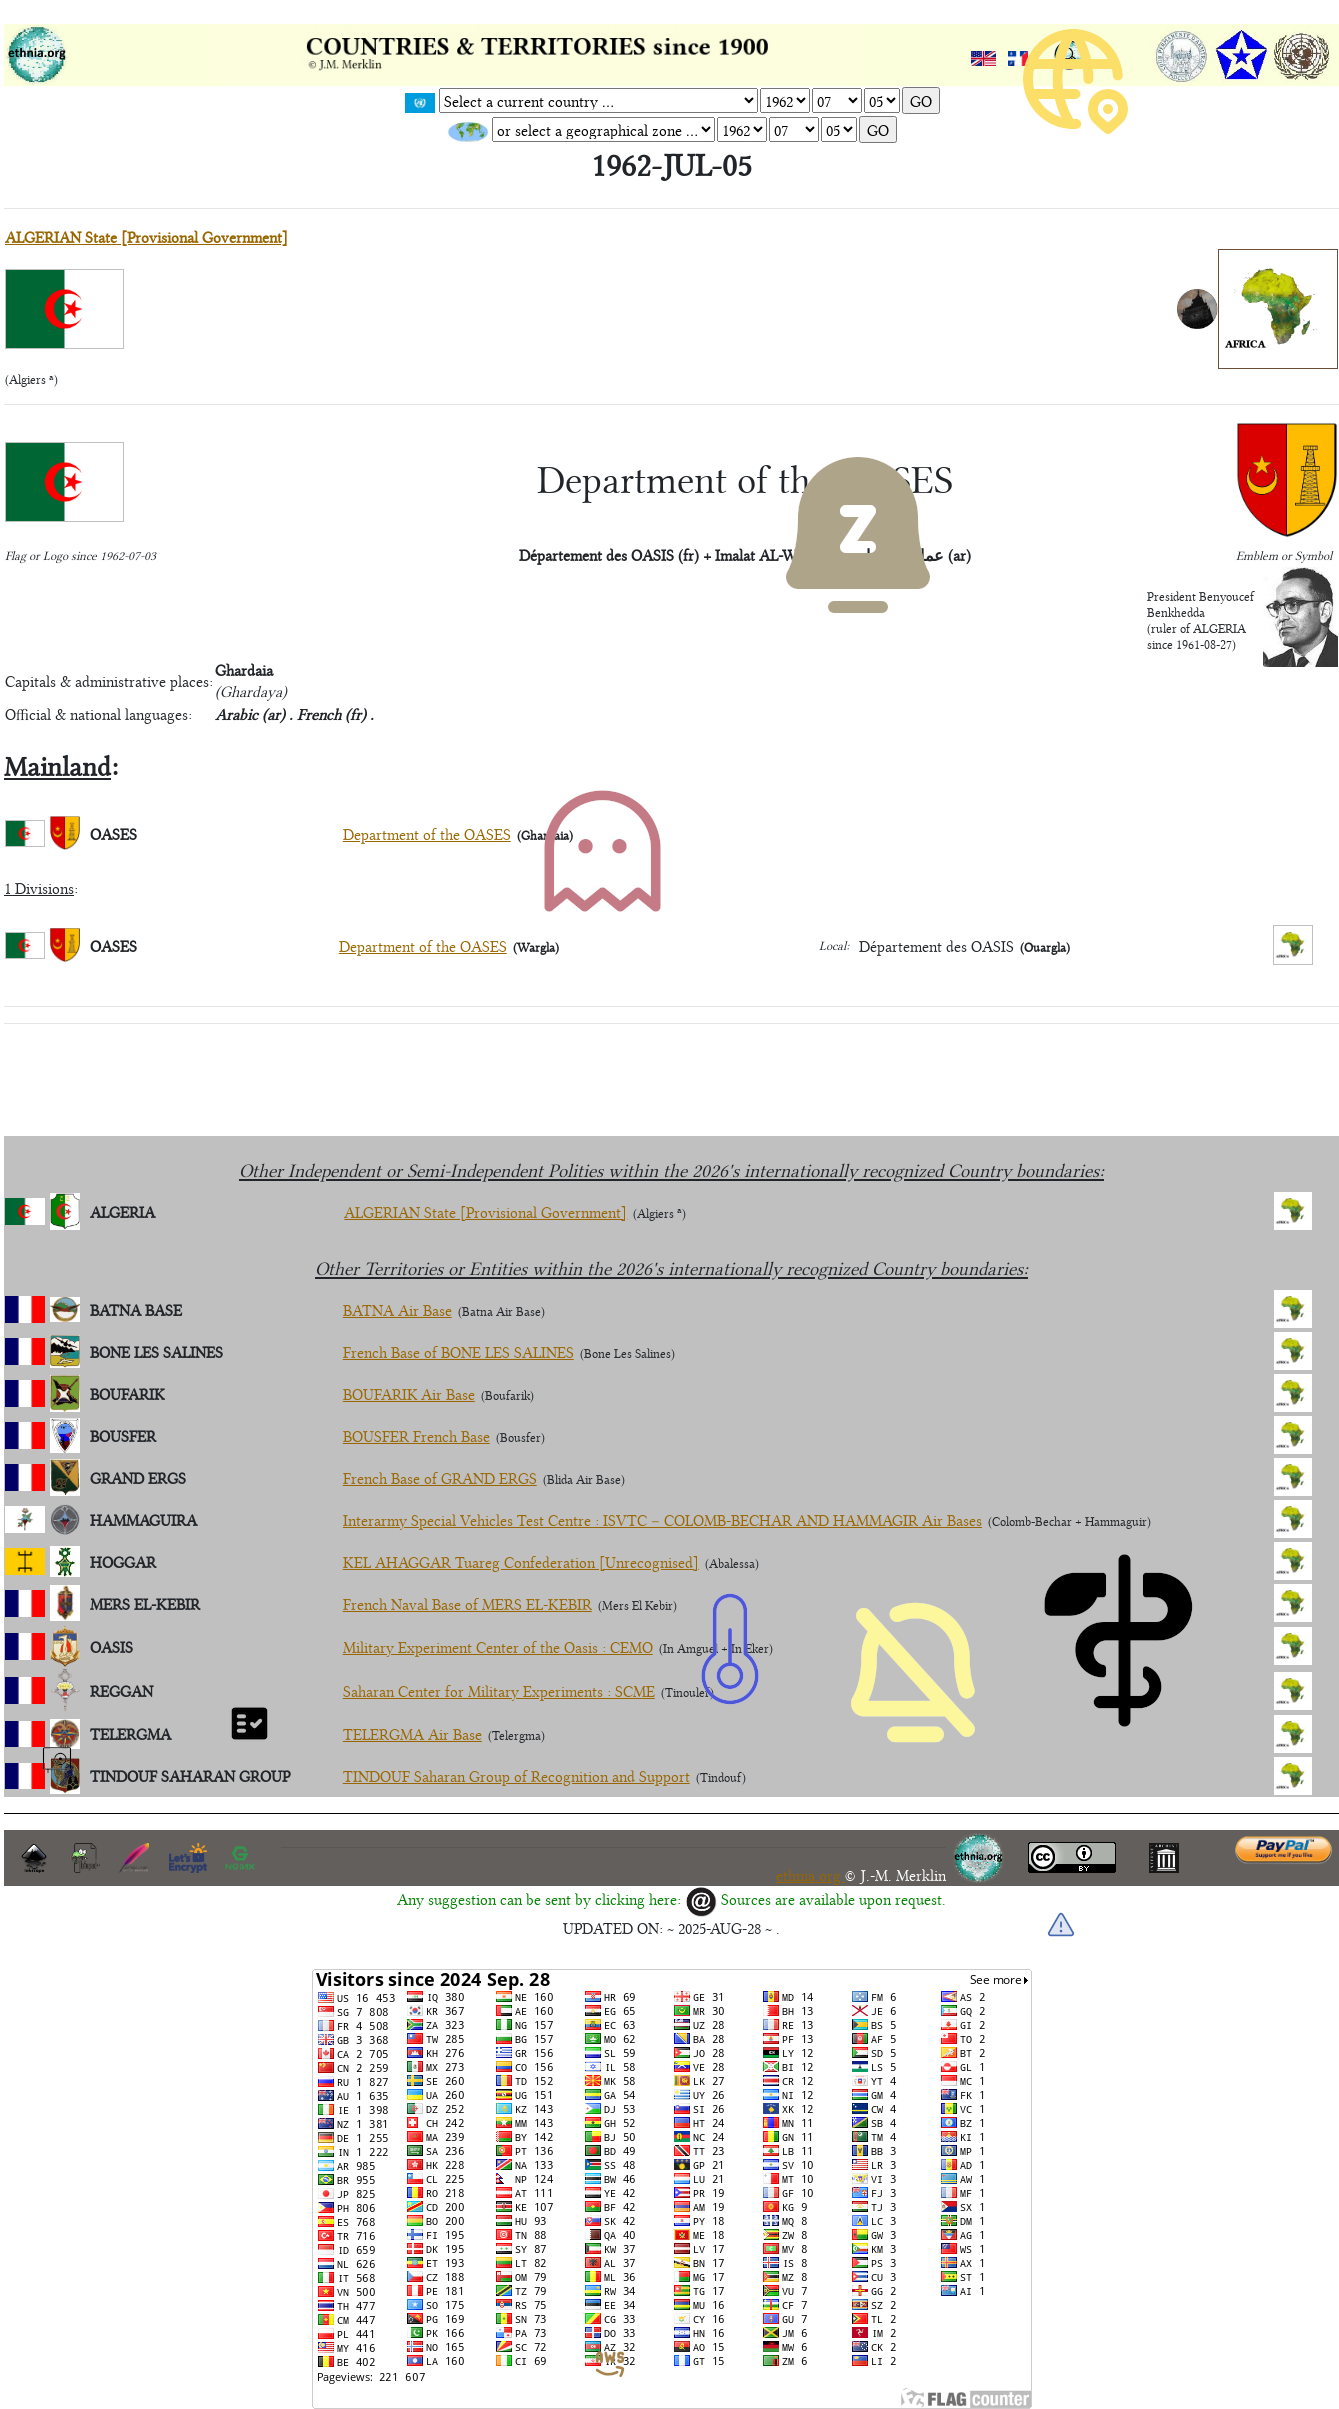  What do you see at coordinates (858, 535) in the screenshot?
I see `mute notifications or enable do not disturb mode` at bounding box center [858, 535].